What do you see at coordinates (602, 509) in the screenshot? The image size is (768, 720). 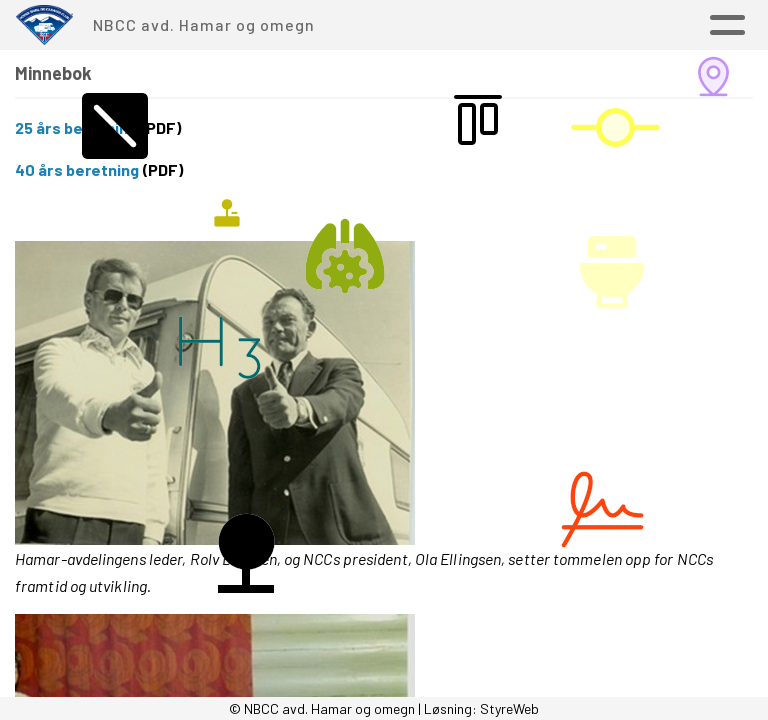 I see `add your signature to a document` at bounding box center [602, 509].